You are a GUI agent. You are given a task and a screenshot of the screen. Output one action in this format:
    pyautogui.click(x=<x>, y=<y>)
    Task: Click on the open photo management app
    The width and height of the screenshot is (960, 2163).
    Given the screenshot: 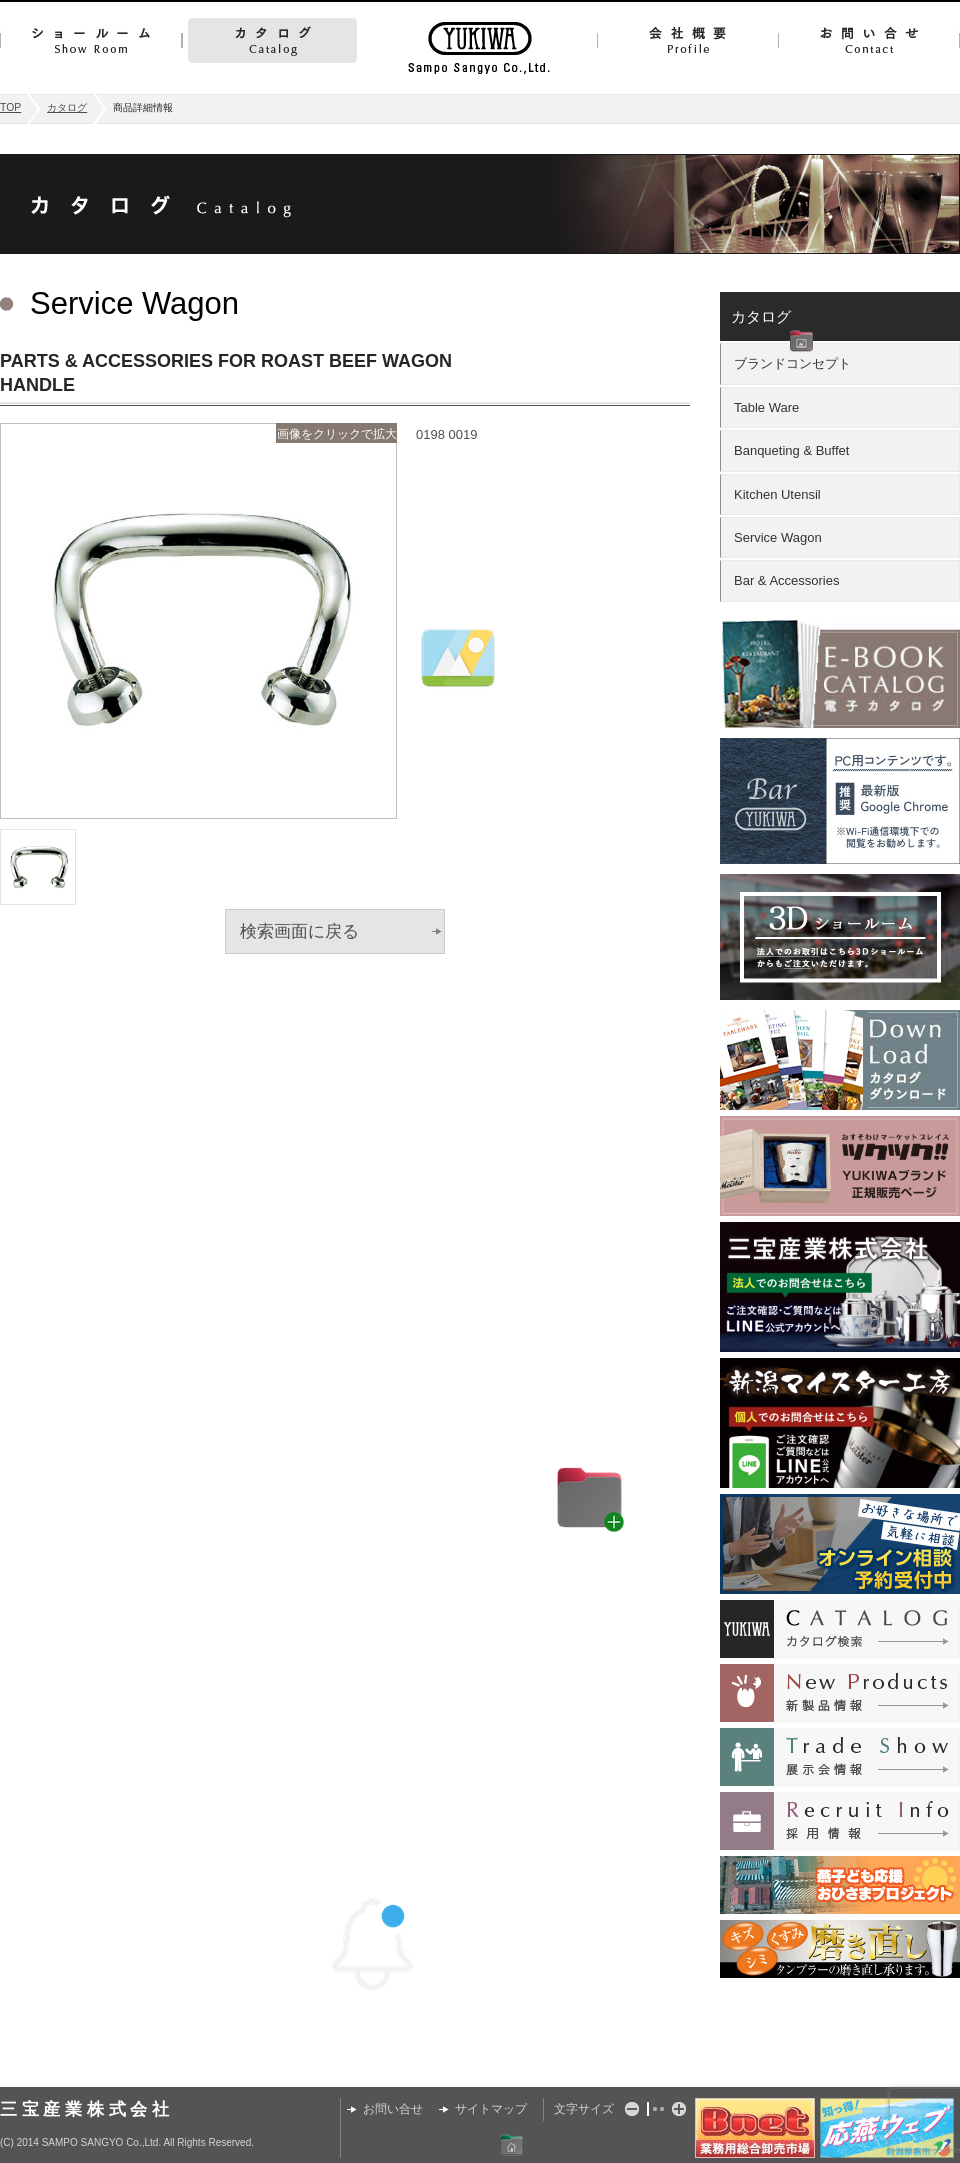 What is the action you would take?
    pyautogui.click(x=458, y=658)
    